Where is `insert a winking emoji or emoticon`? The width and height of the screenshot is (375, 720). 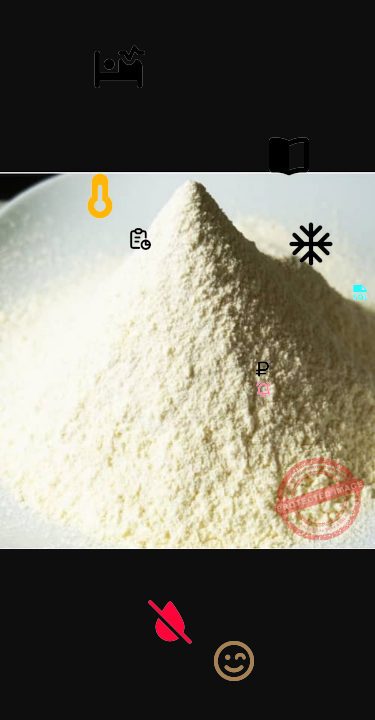
insert a winking emoji or emoticon is located at coordinates (234, 661).